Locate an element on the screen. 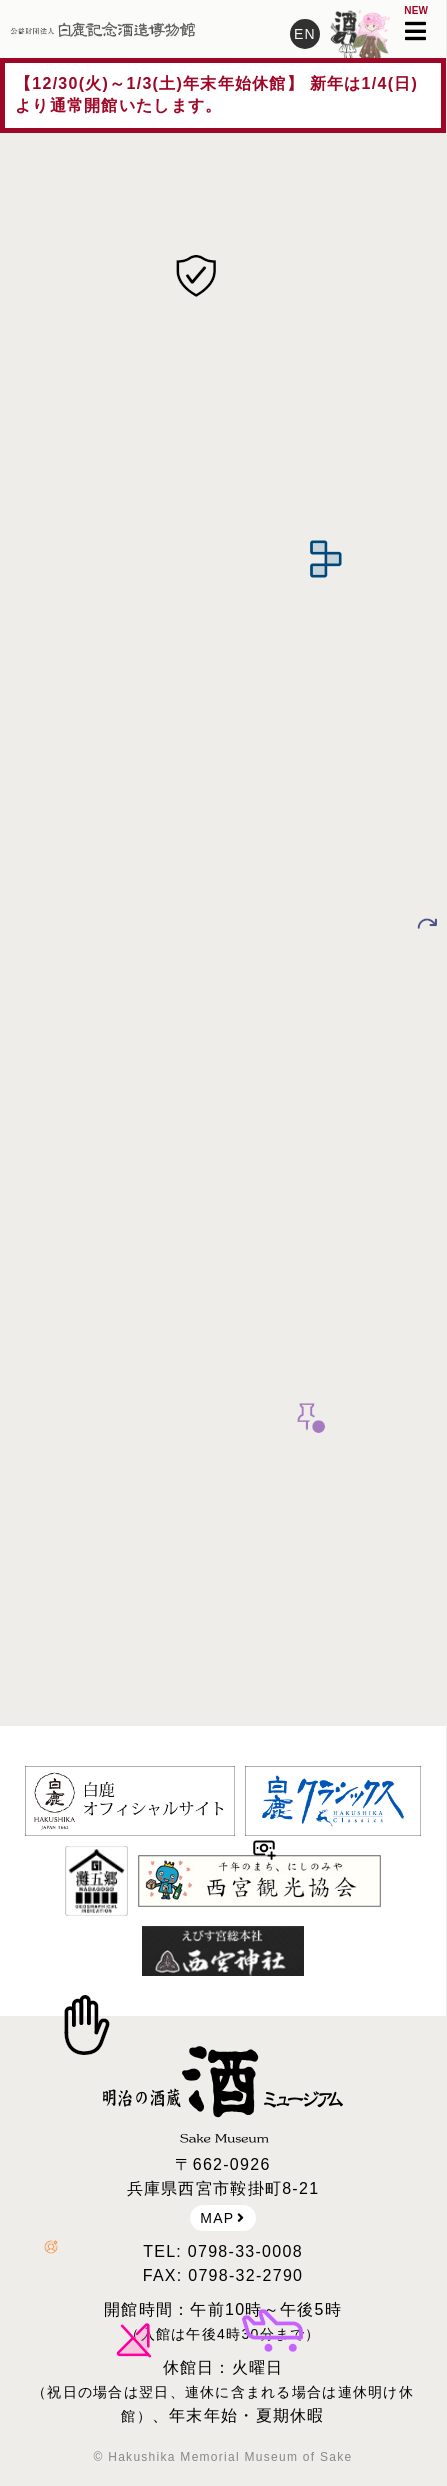 Image resolution: width=447 pixels, height=2486 pixels. stop or halt an action is located at coordinates (87, 2025).